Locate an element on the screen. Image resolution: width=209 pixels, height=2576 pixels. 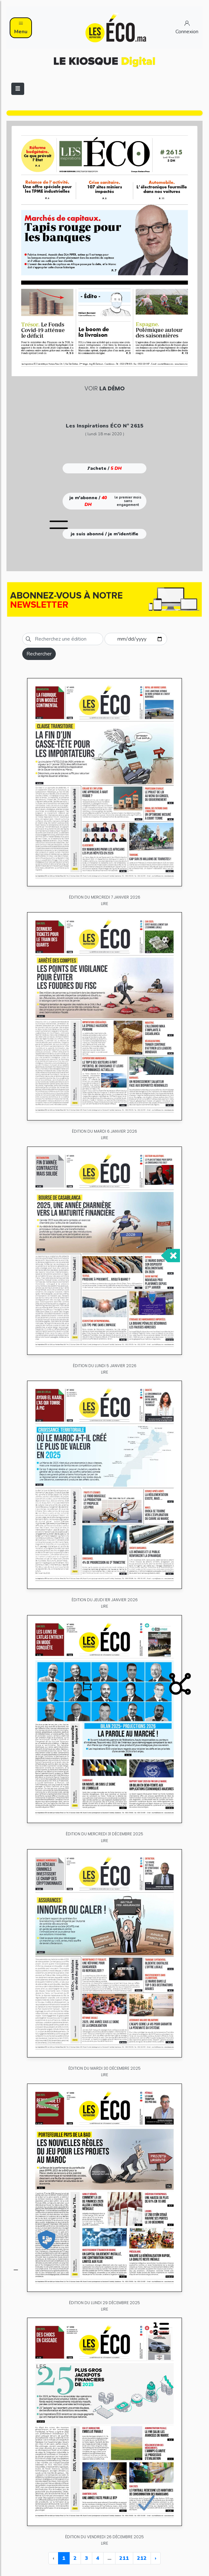
open navigation menu is located at coordinates (59, 524).